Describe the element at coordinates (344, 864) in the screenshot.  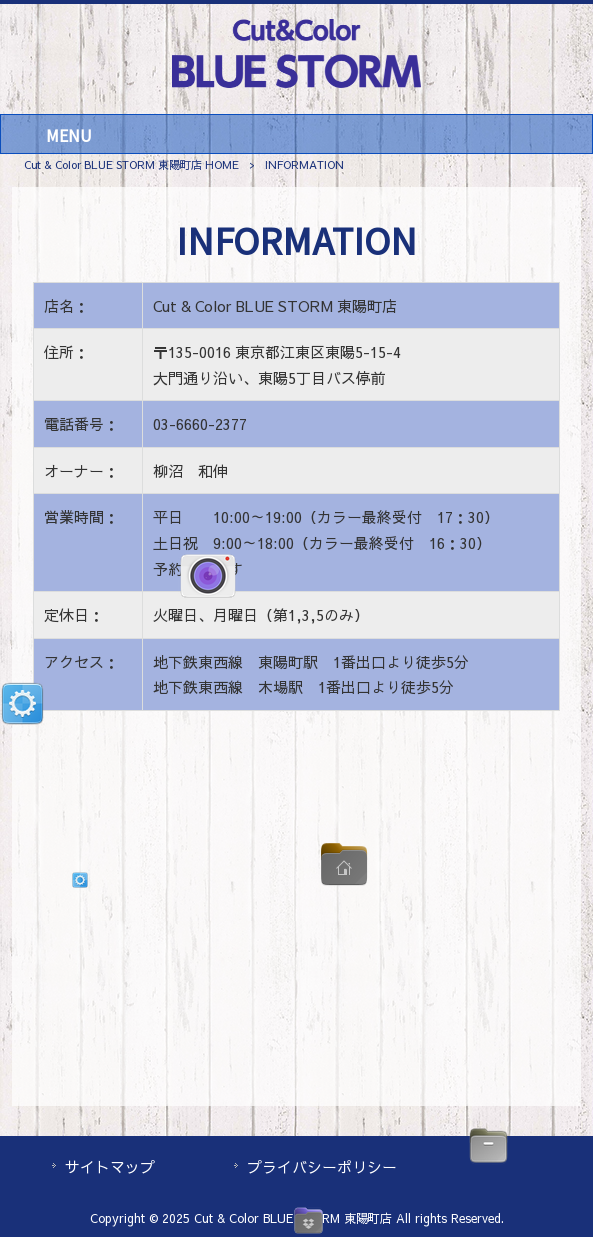
I see `access your home folder` at that location.